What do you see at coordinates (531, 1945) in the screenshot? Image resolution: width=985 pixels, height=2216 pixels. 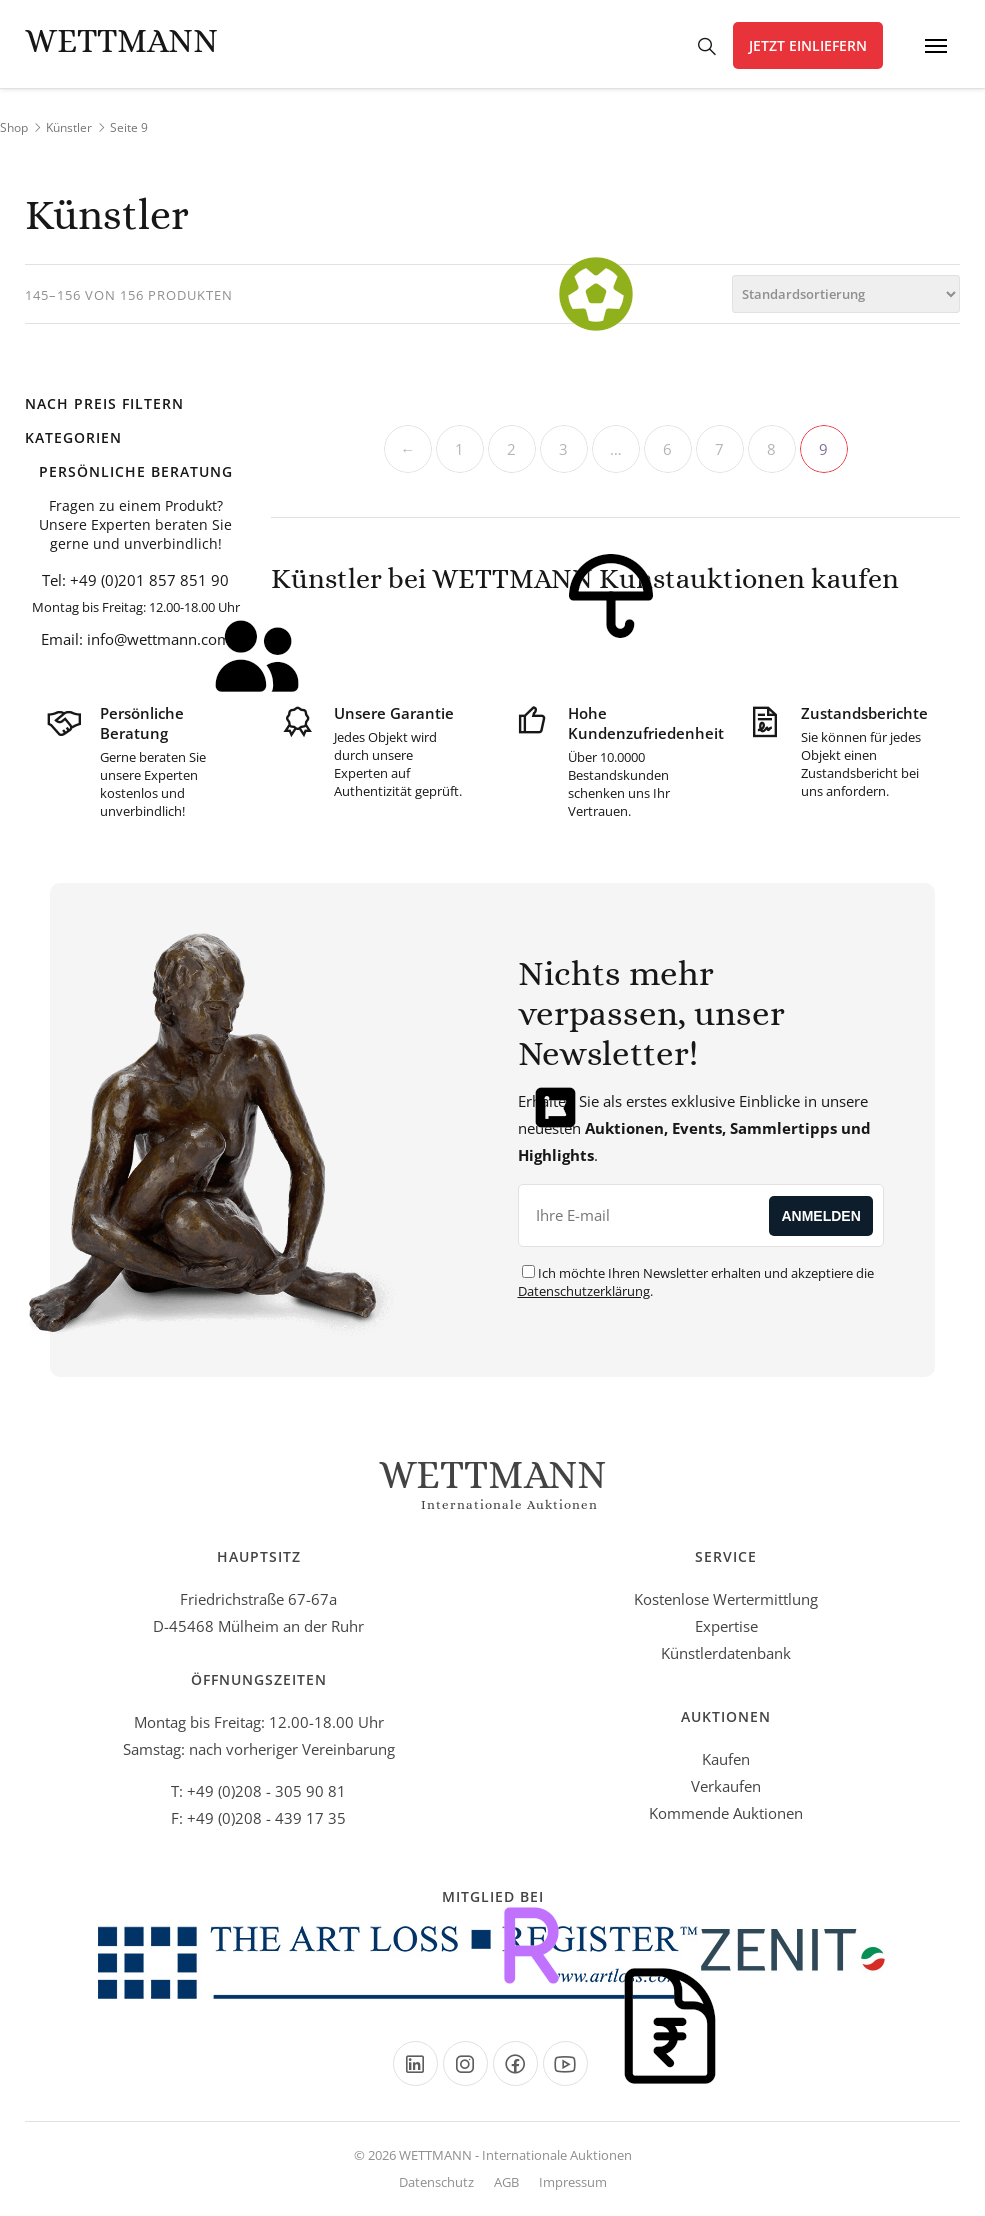 I see `indicates a keyboard shortcut or hotkey for the letter R` at bounding box center [531, 1945].